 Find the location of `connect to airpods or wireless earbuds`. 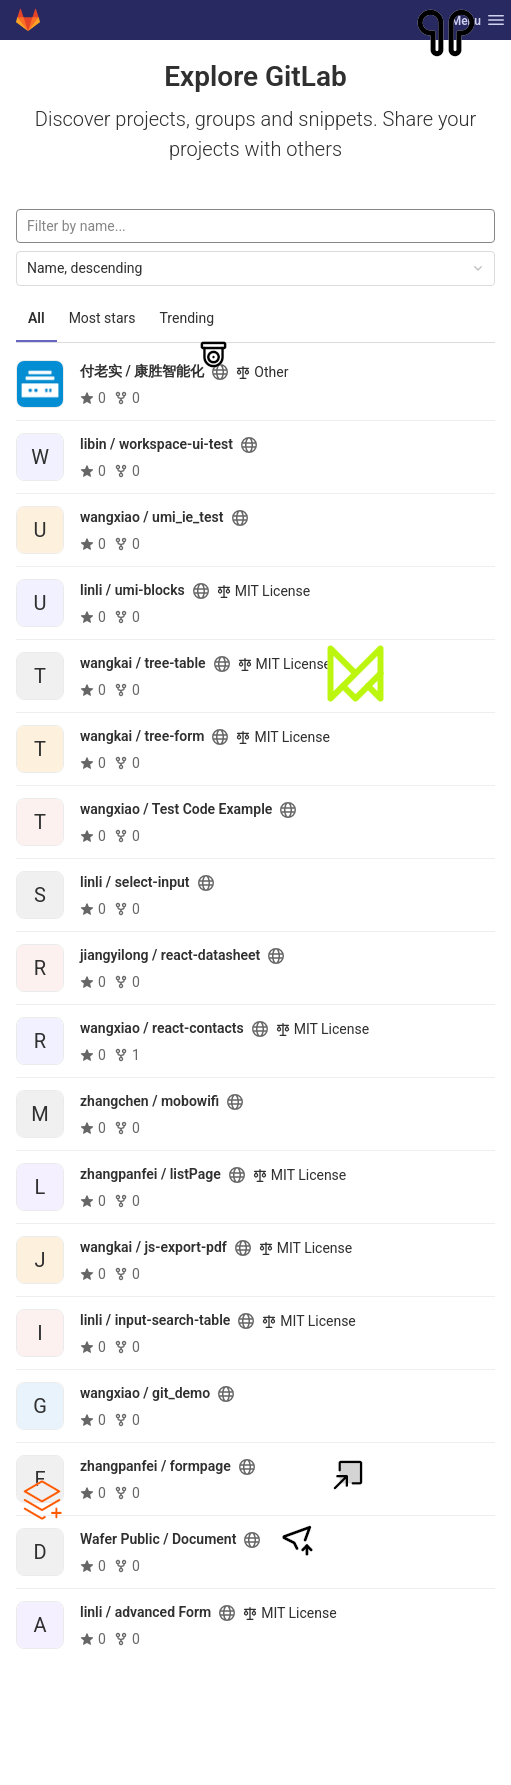

connect to airpods or wireless earbuds is located at coordinates (446, 33).